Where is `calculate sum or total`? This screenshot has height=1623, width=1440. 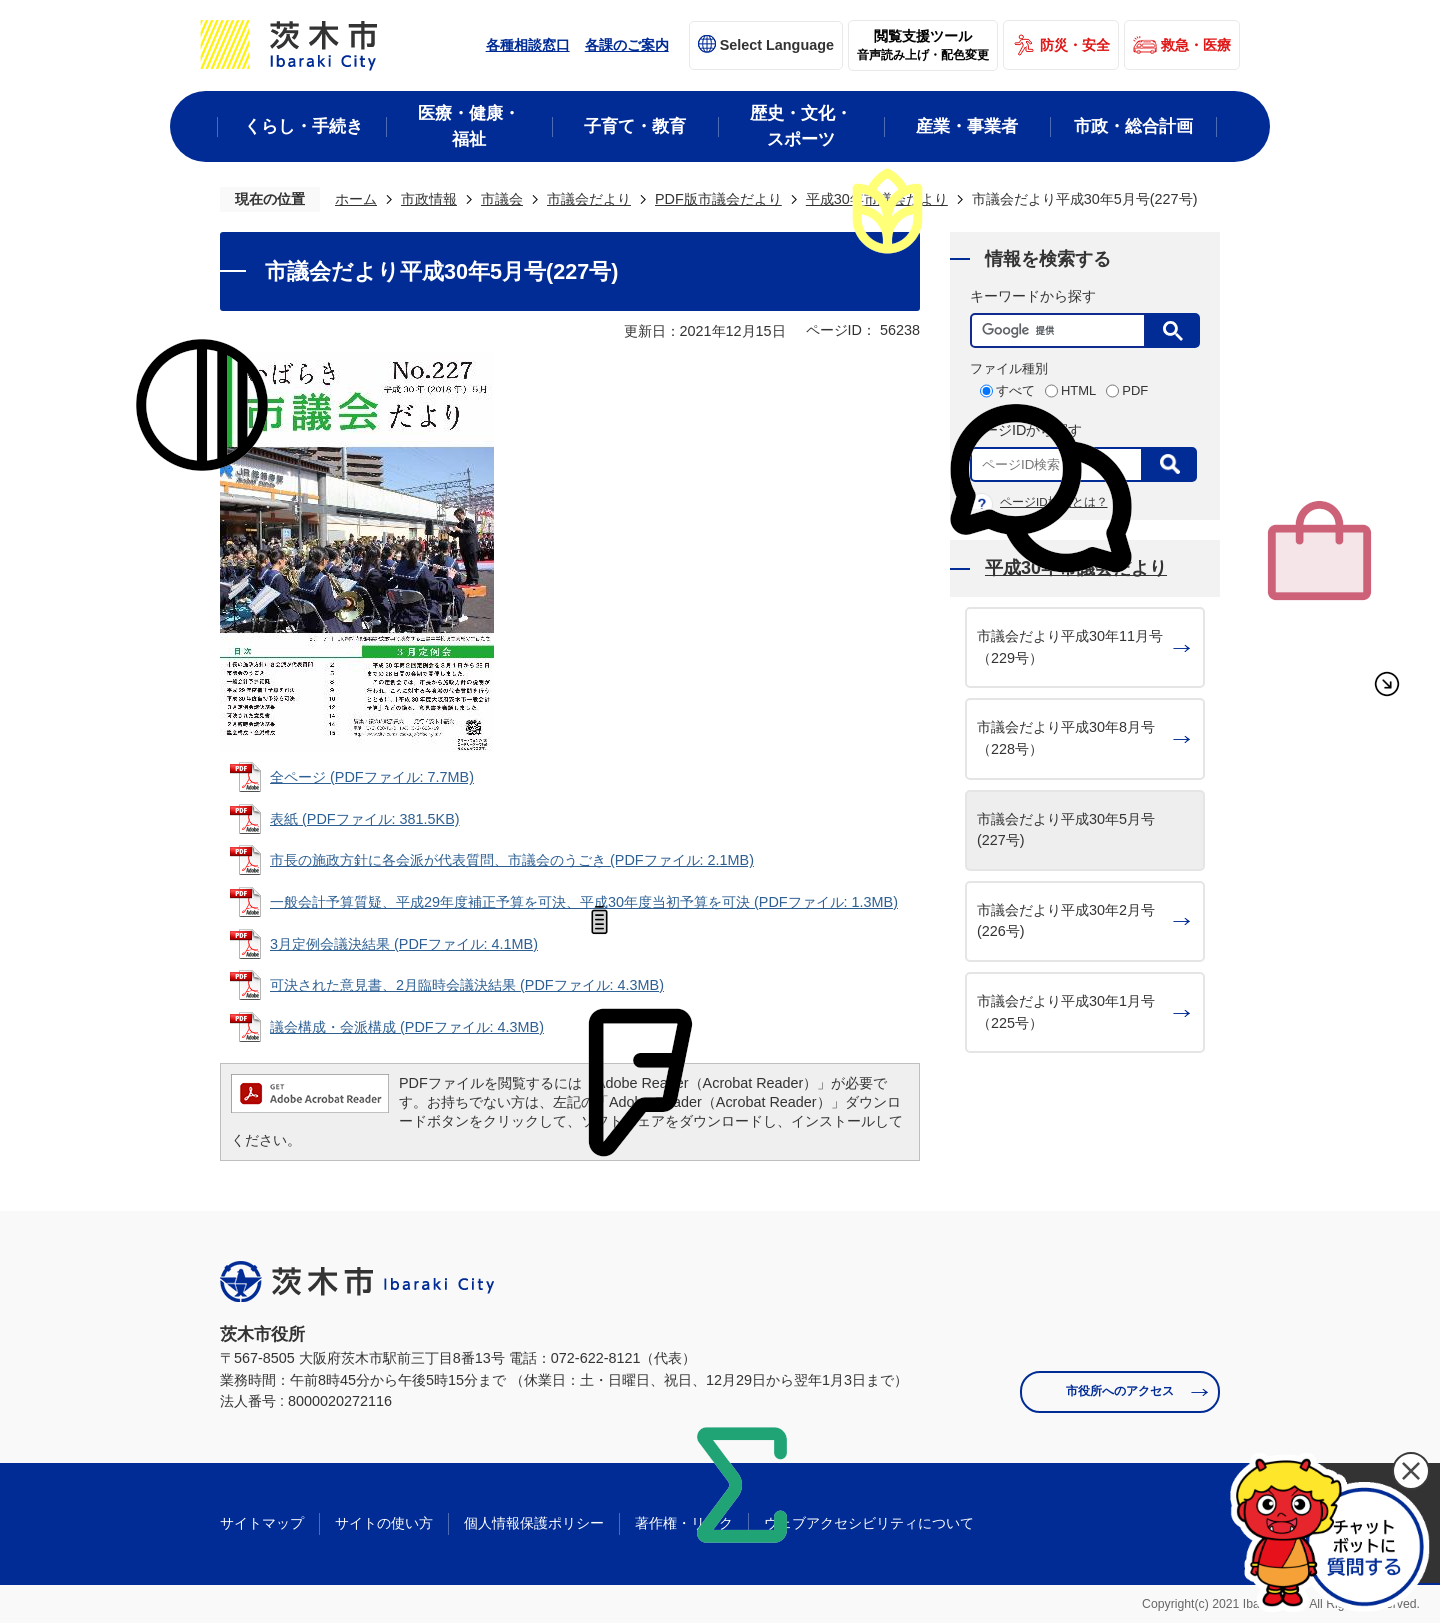 calculate sum or total is located at coordinates (742, 1485).